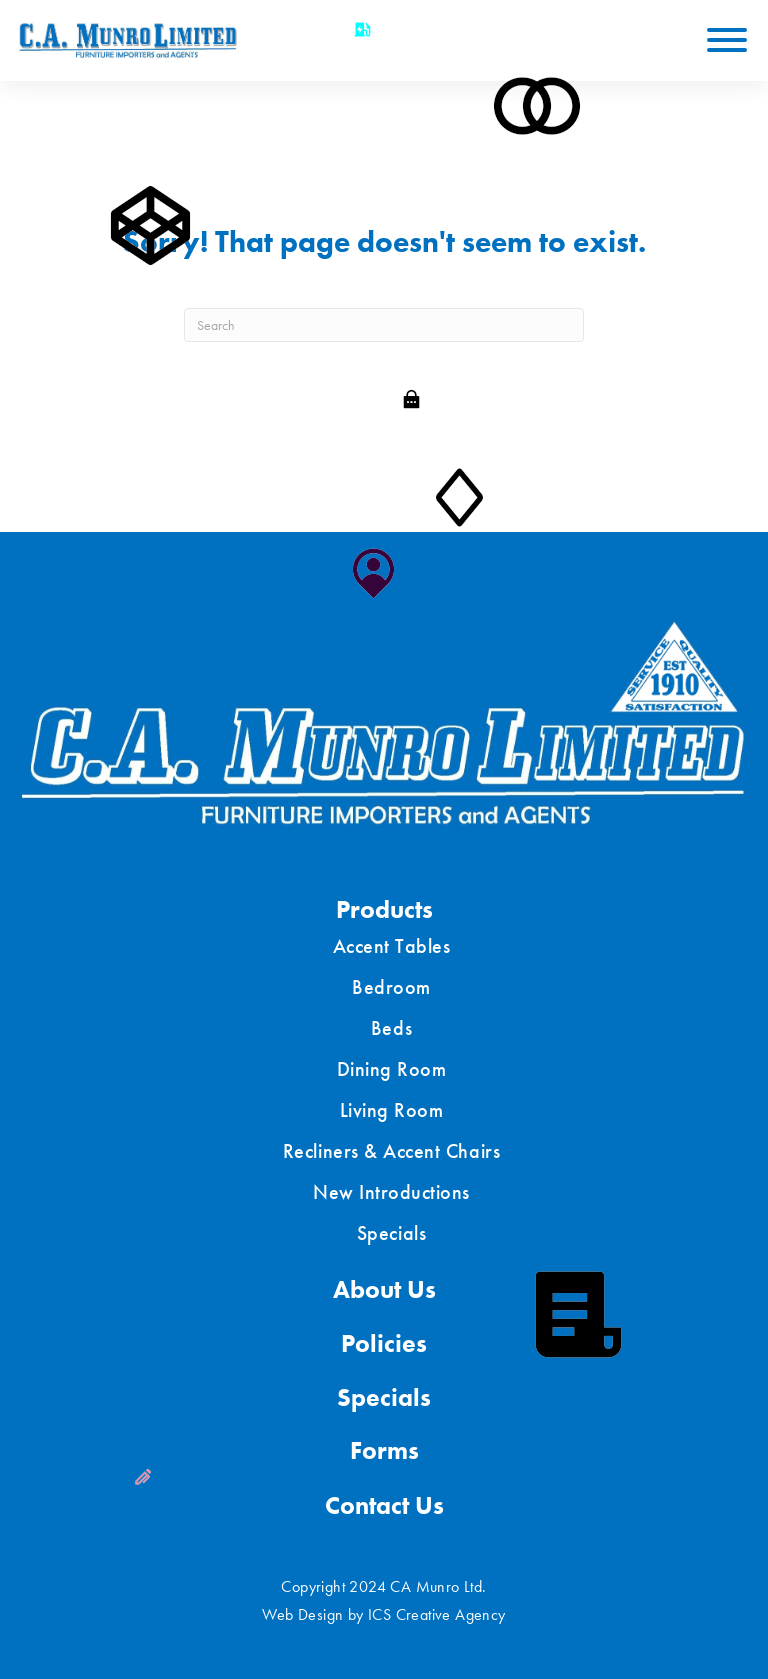 Image resolution: width=768 pixels, height=1679 pixels. Describe the element at coordinates (411, 399) in the screenshot. I see `enter password to unlock` at that location.